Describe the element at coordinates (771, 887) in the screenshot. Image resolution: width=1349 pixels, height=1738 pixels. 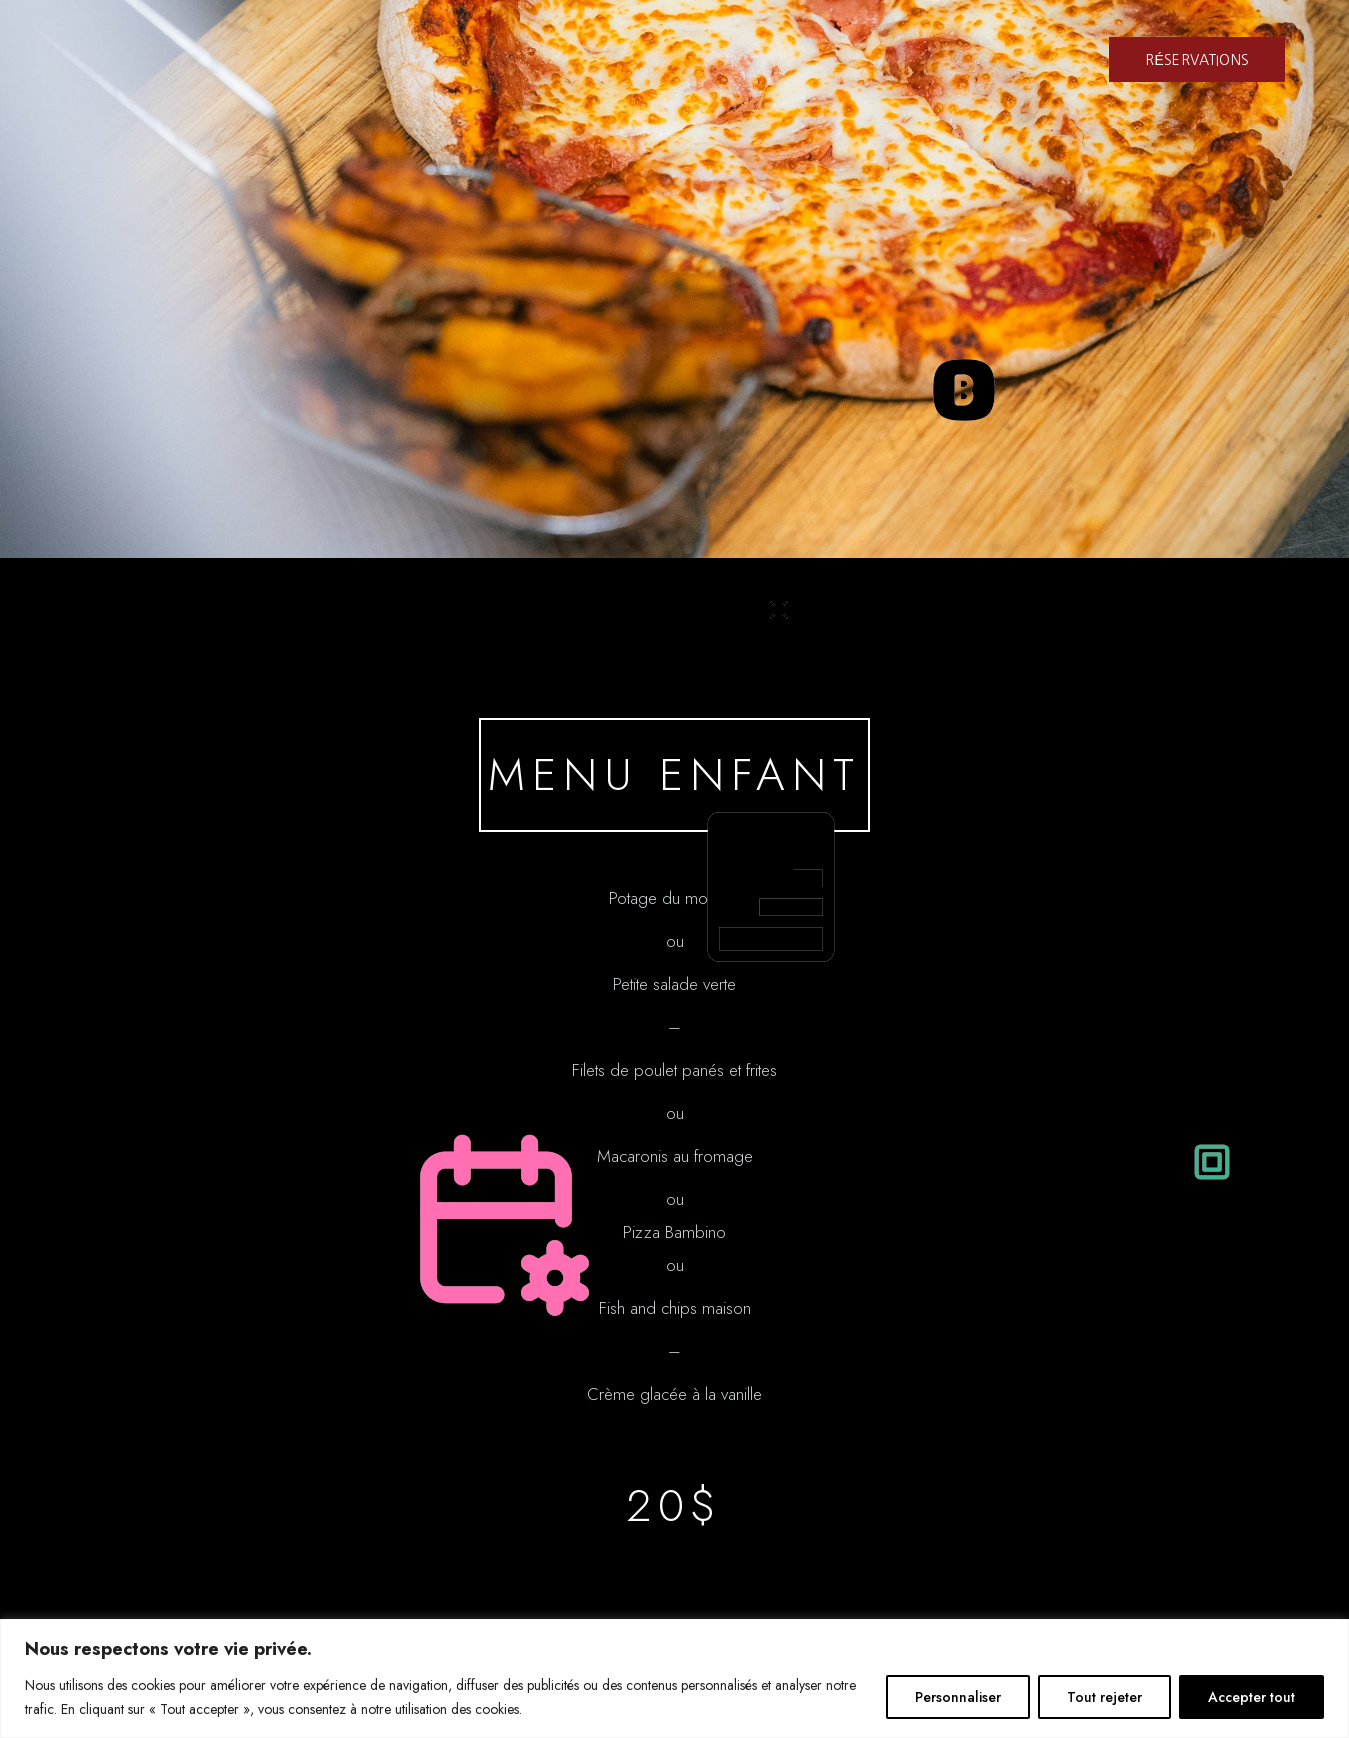
I see `indicates stairs or stairway access` at that location.